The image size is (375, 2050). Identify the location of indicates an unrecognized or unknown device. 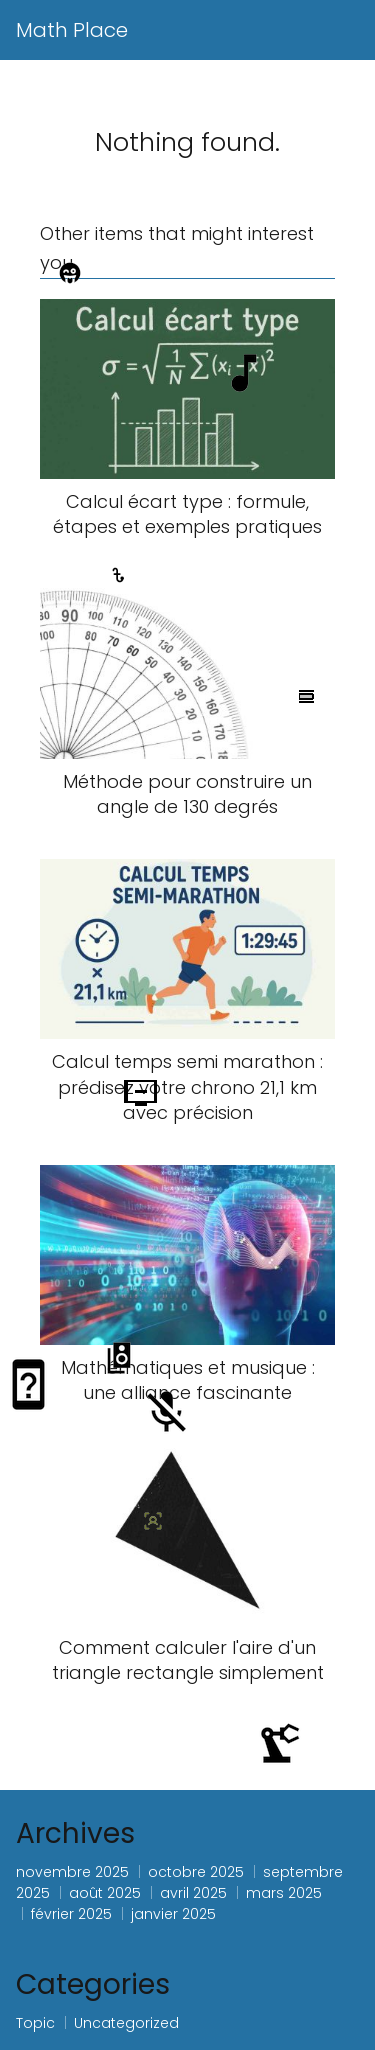
(28, 1384).